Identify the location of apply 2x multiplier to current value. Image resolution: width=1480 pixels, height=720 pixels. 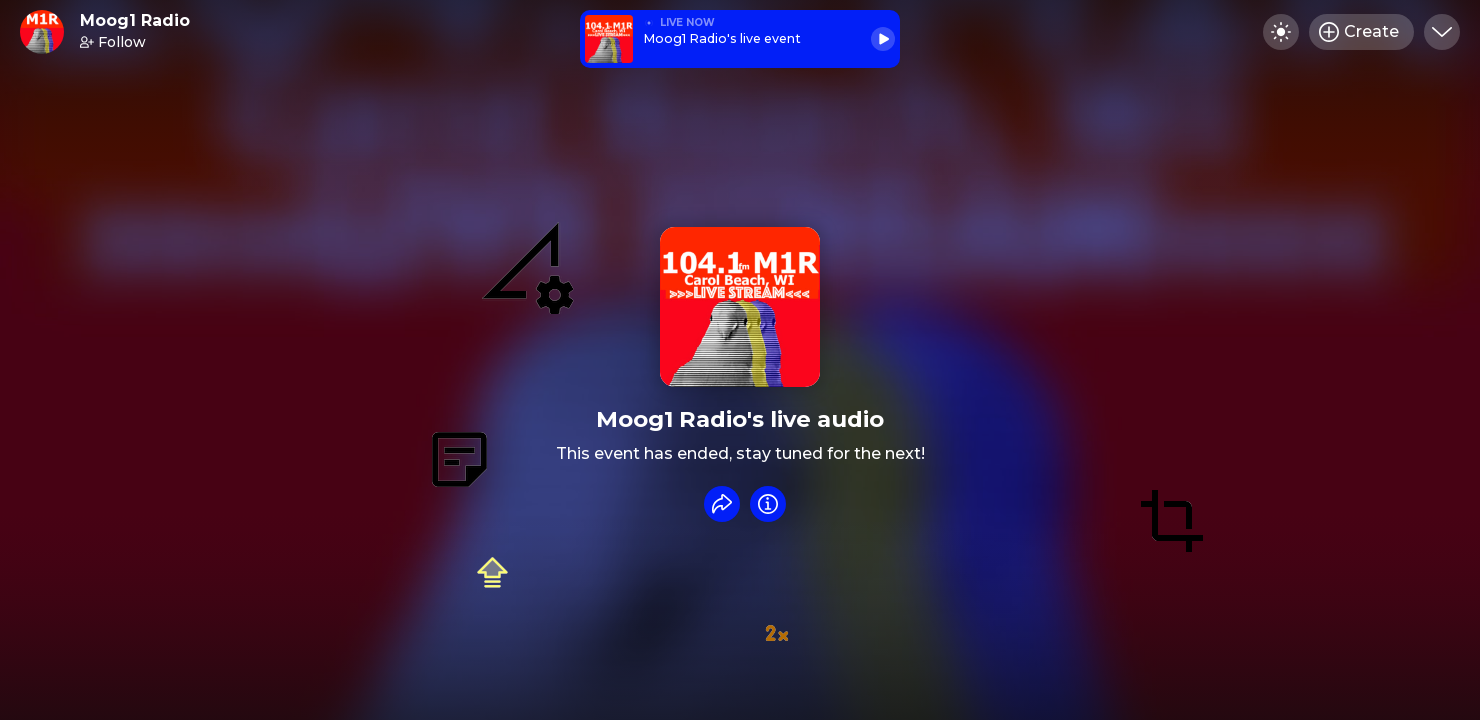
(777, 633).